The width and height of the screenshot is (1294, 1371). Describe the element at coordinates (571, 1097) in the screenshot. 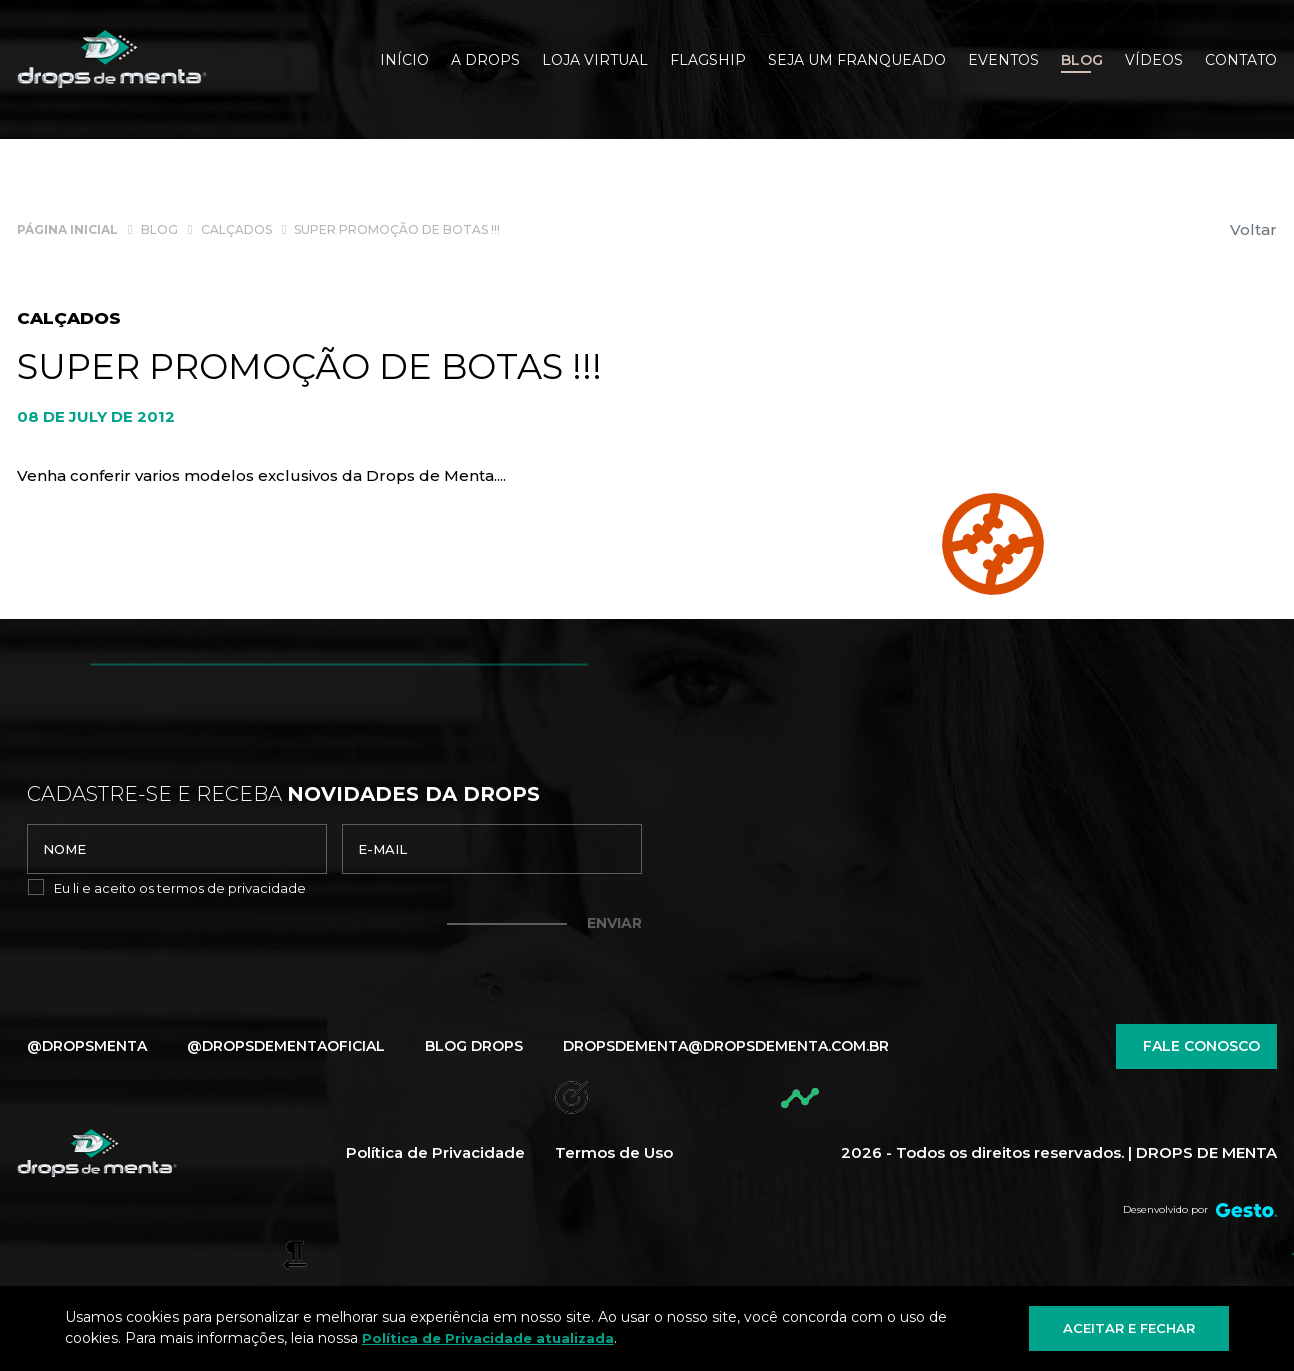

I see `set a goal or target` at that location.